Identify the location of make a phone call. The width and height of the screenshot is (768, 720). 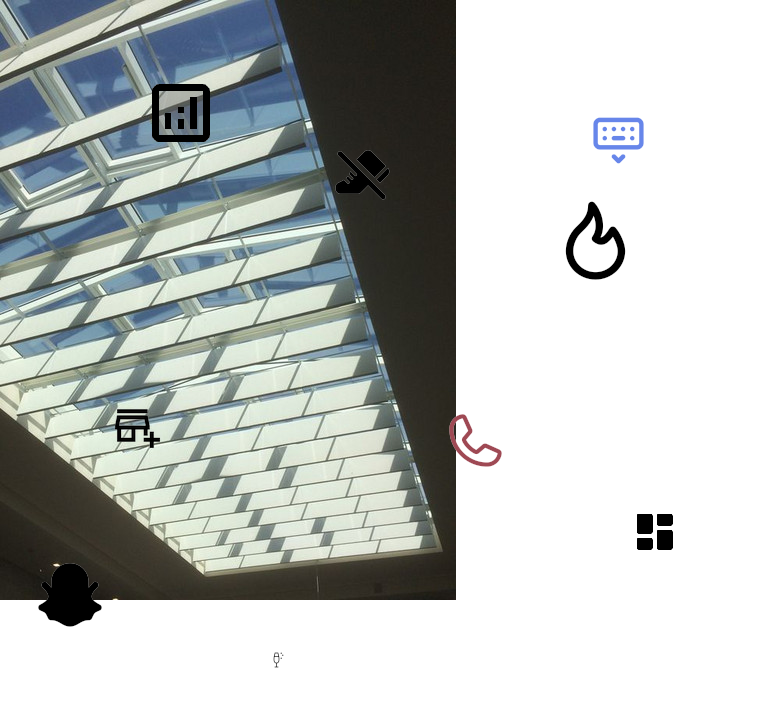
(474, 441).